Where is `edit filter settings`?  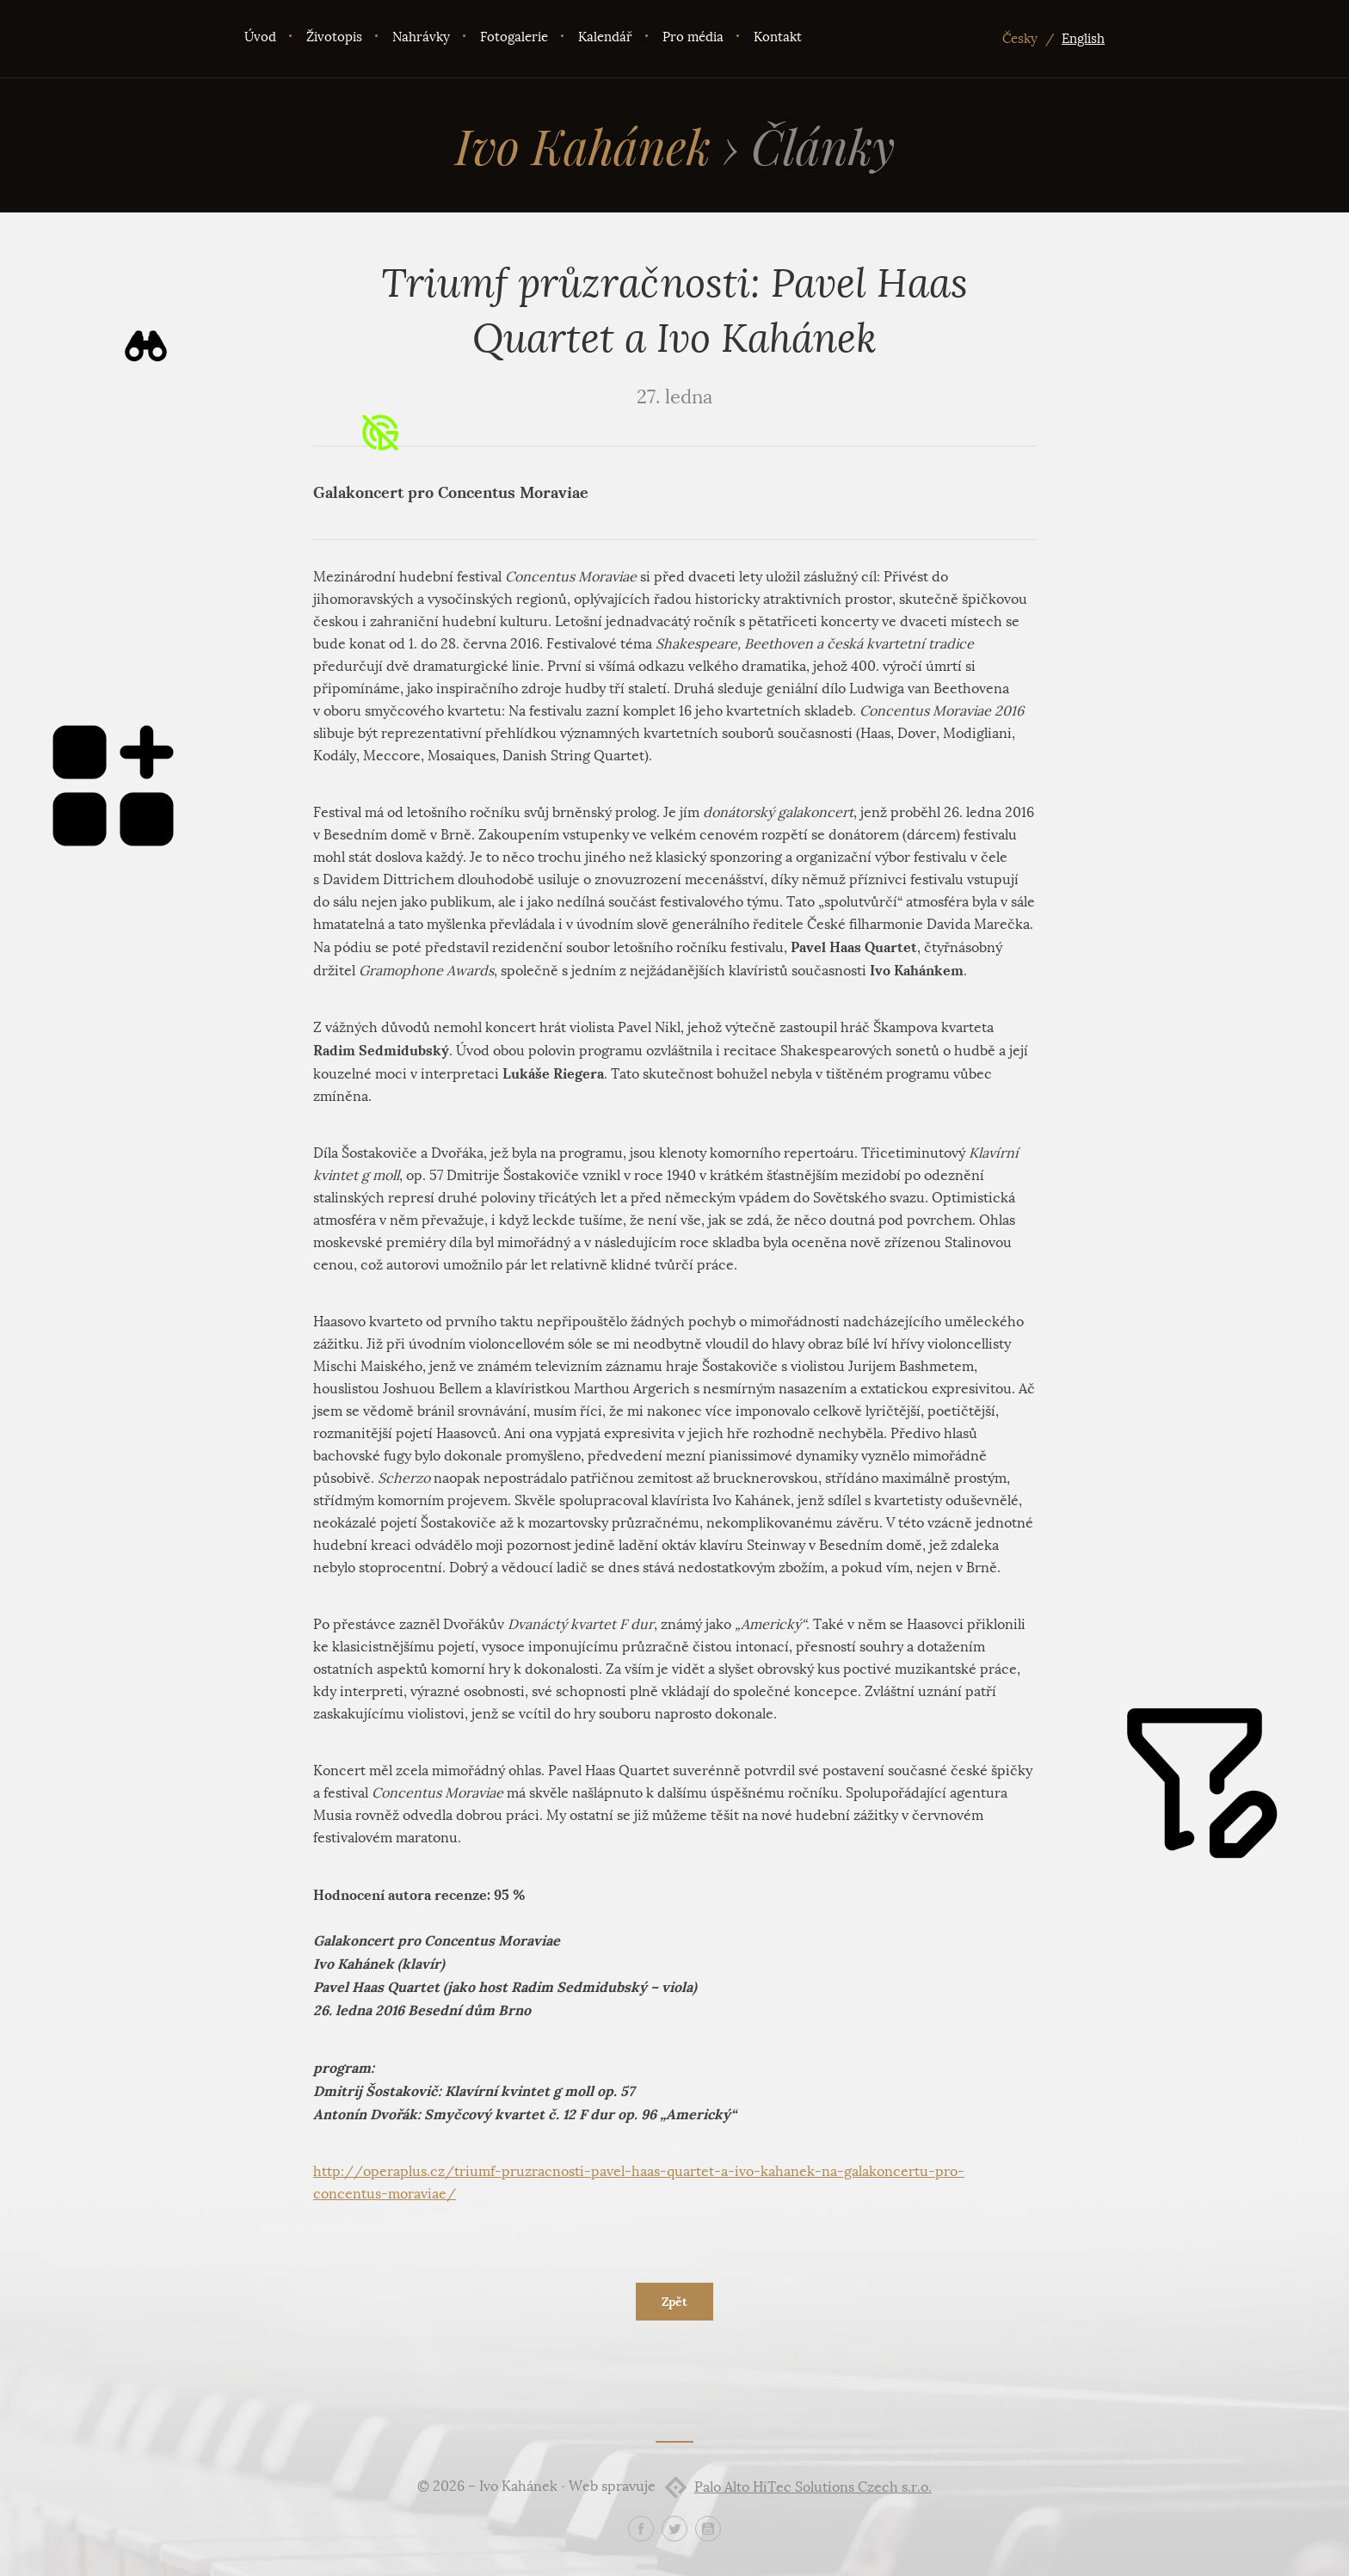
edit filter settings is located at coordinates (1194, 1775).